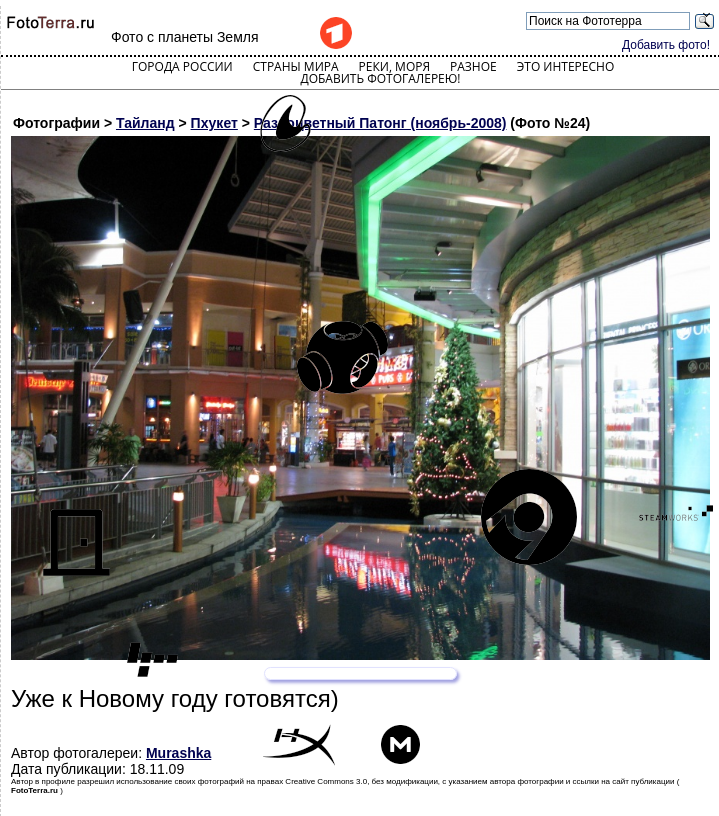 This screenshot has width=719, height=816. What do you see at coordinates (152, 659) in the screenshot?
I see `visit have i been pwned website` at bounding box center [152, 659].